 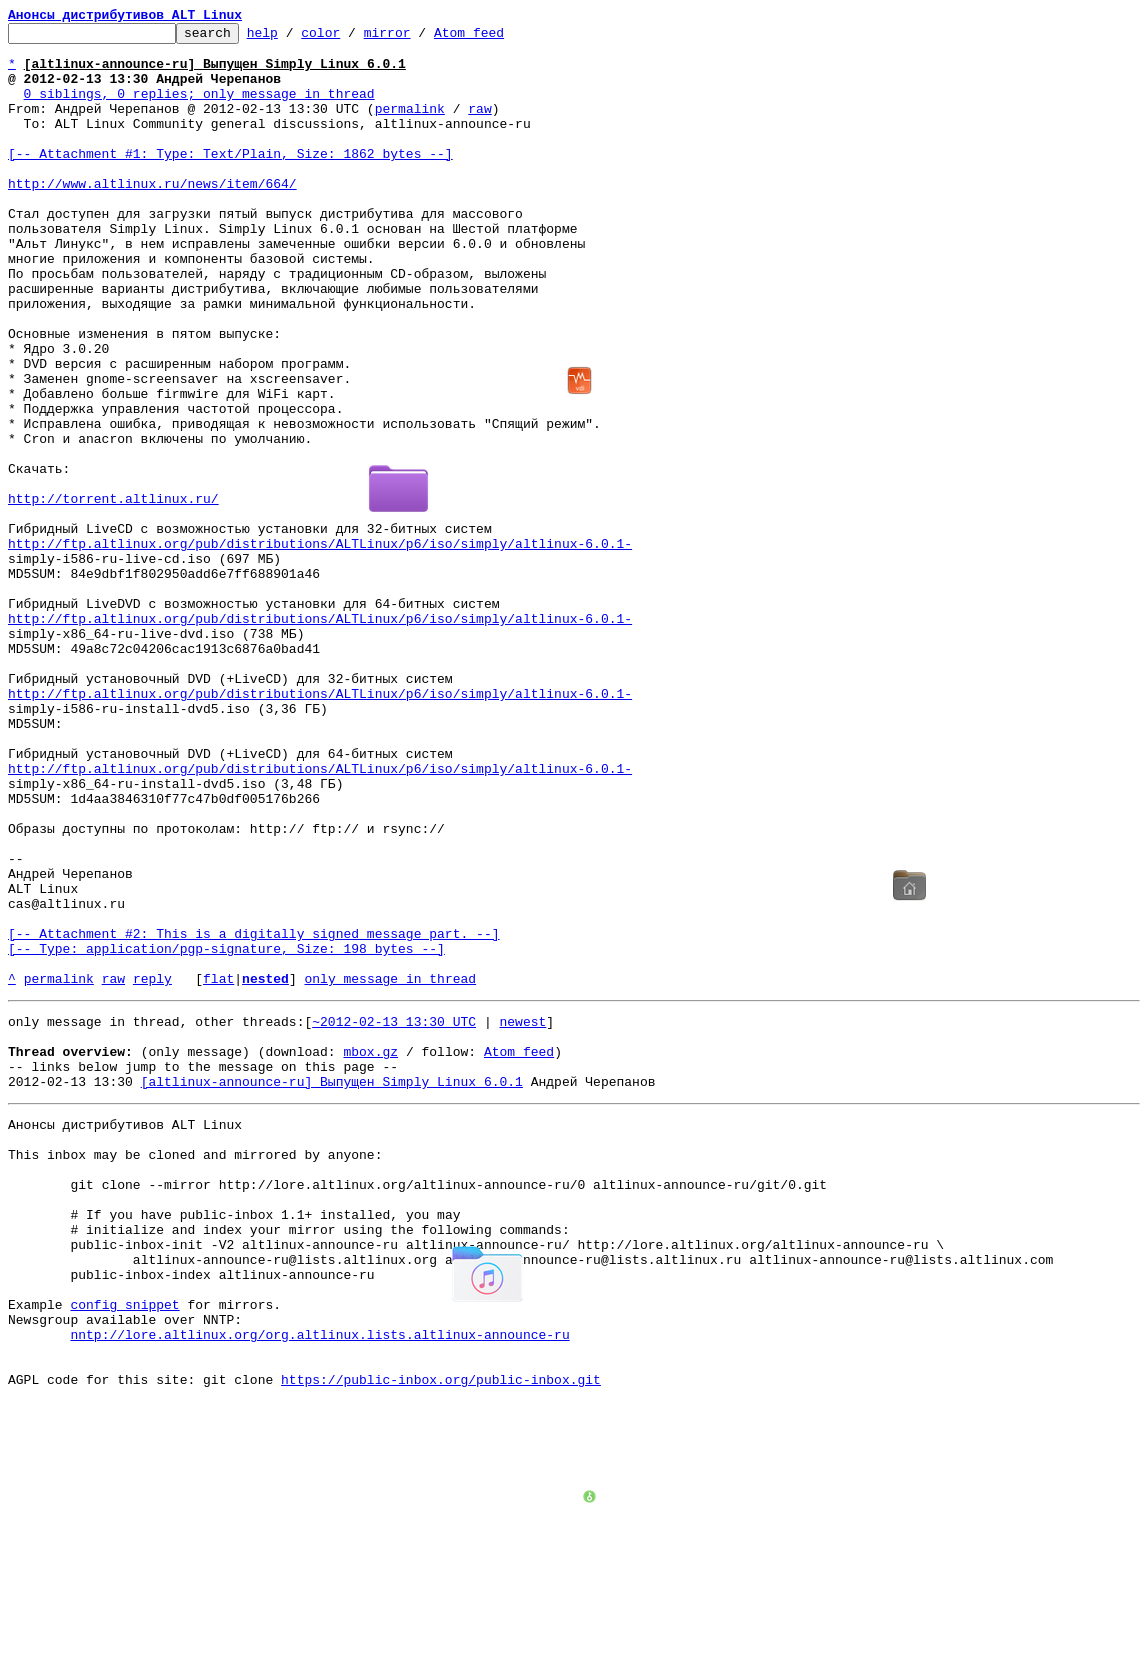 What do you see at coordinates (579, 380) in the screenshot?
I see `VirtualBox disk image file` at bounding box center [579, 380].